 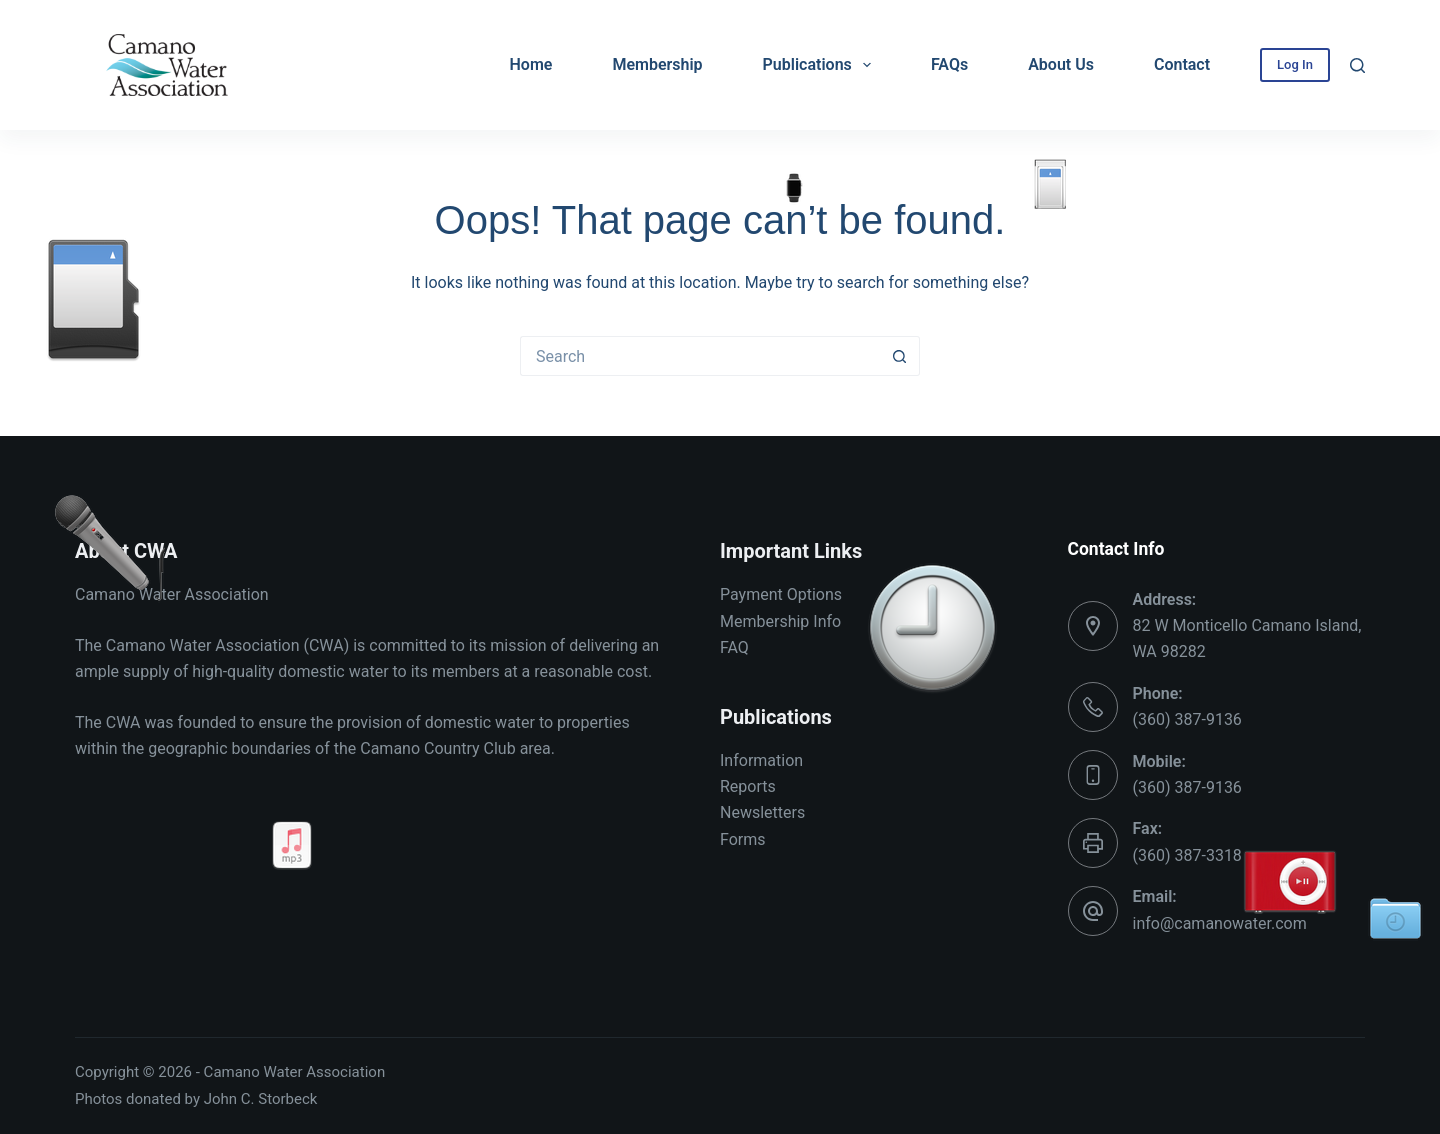 What do you see at coordinates (932, 627) in the screenshot?
I see `view all recently accessed files` at bounding box center [932, 627].